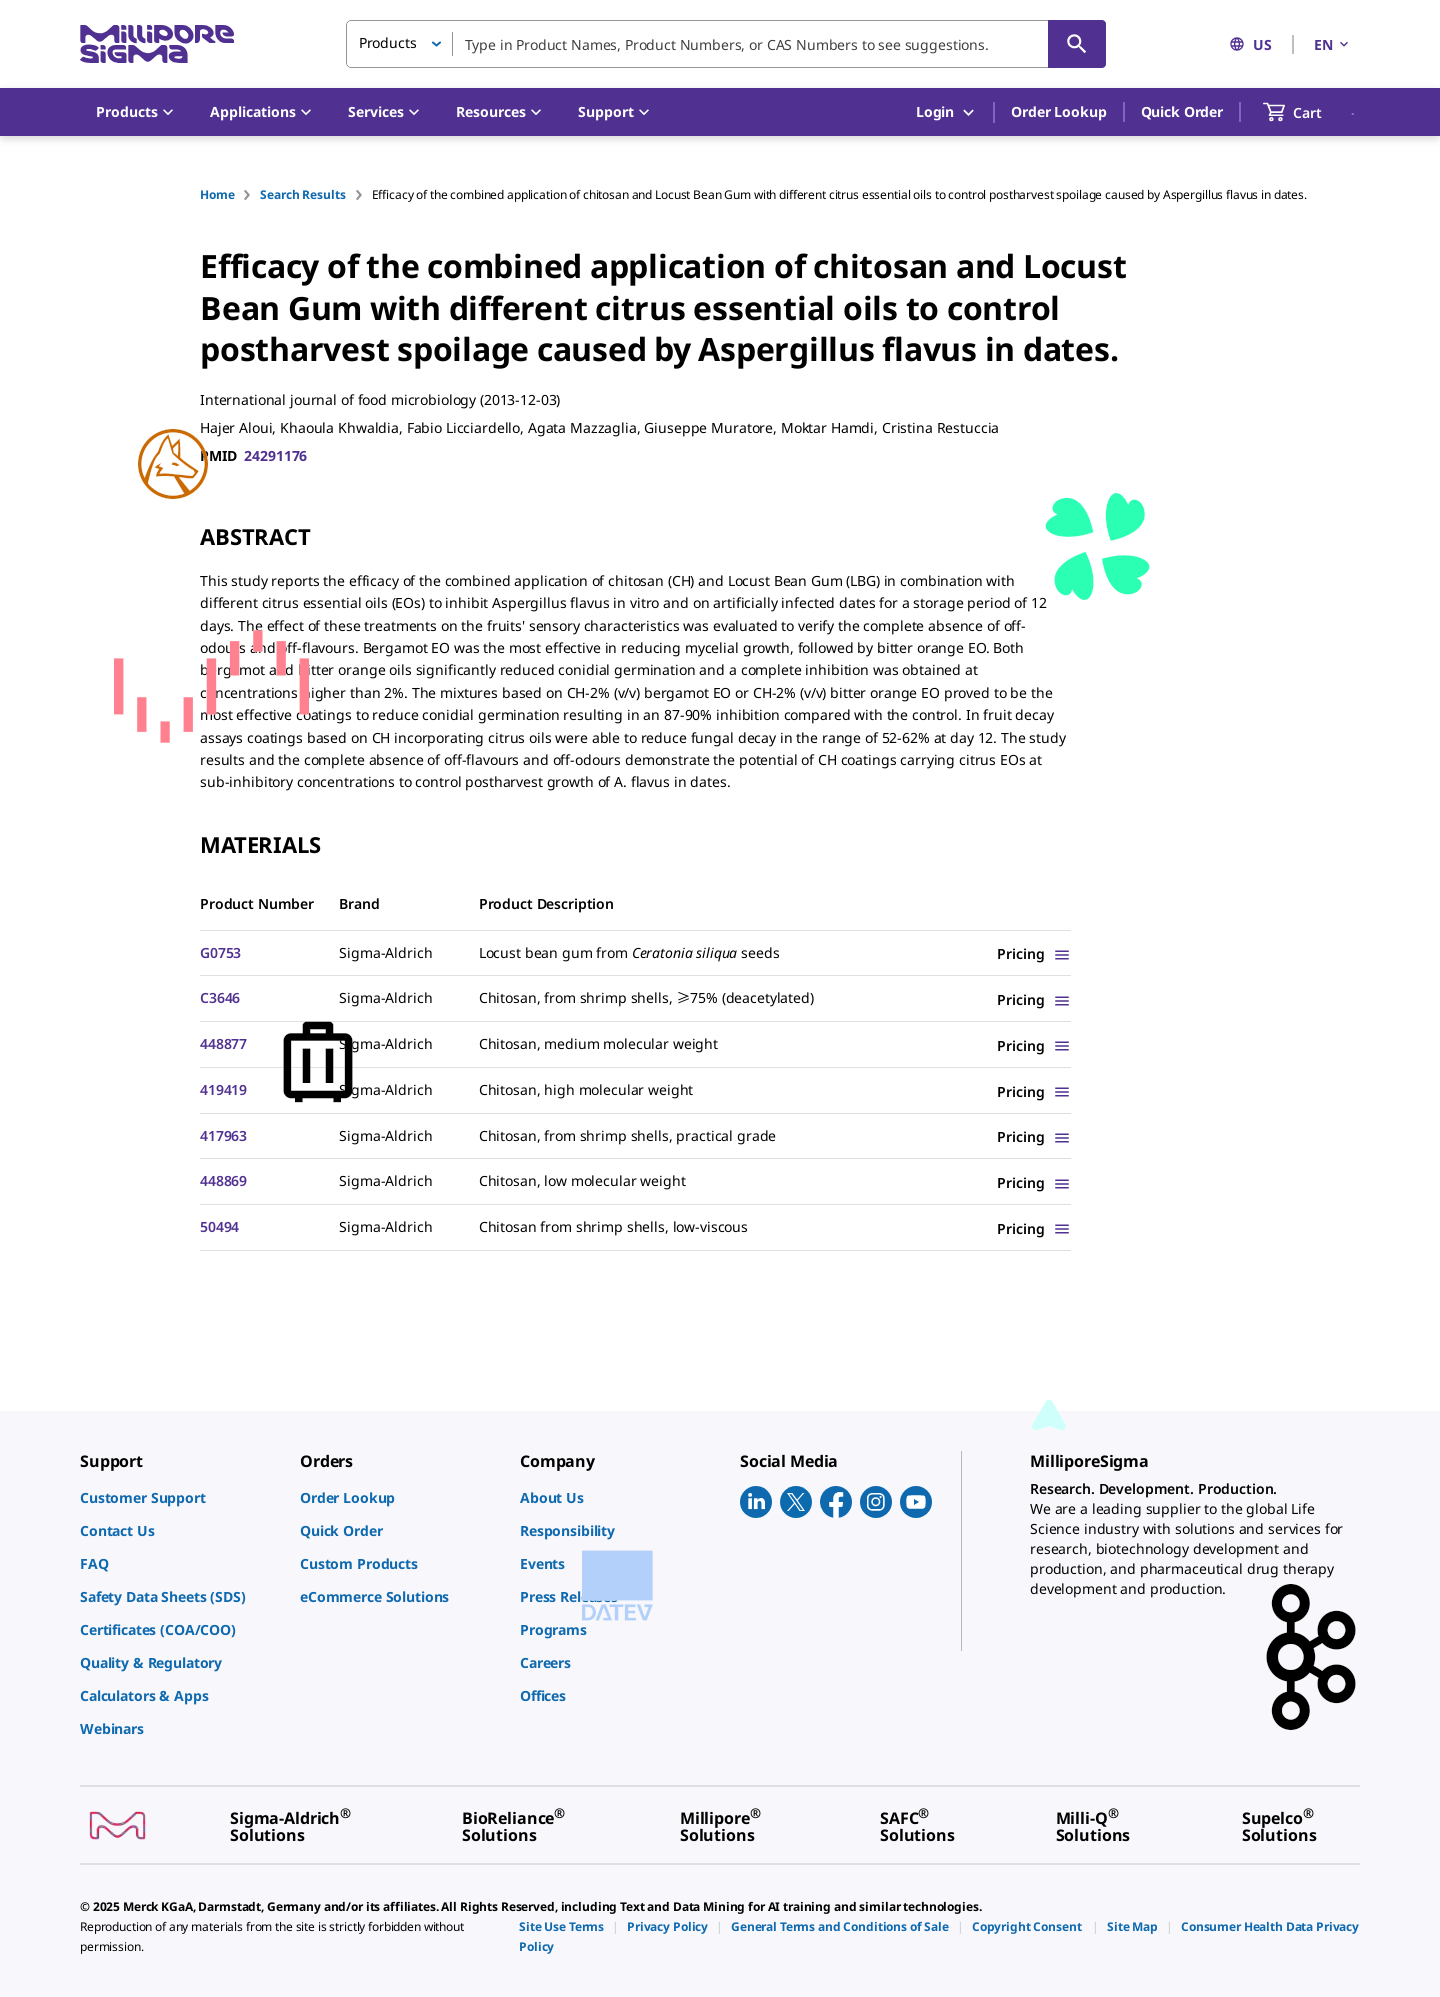 The width and height of the screenshot is (1440, 1997). What do you see at coordinates (211, 686) in the screenshot?
I see `unraid server management application` at bounding box center [211, 686].